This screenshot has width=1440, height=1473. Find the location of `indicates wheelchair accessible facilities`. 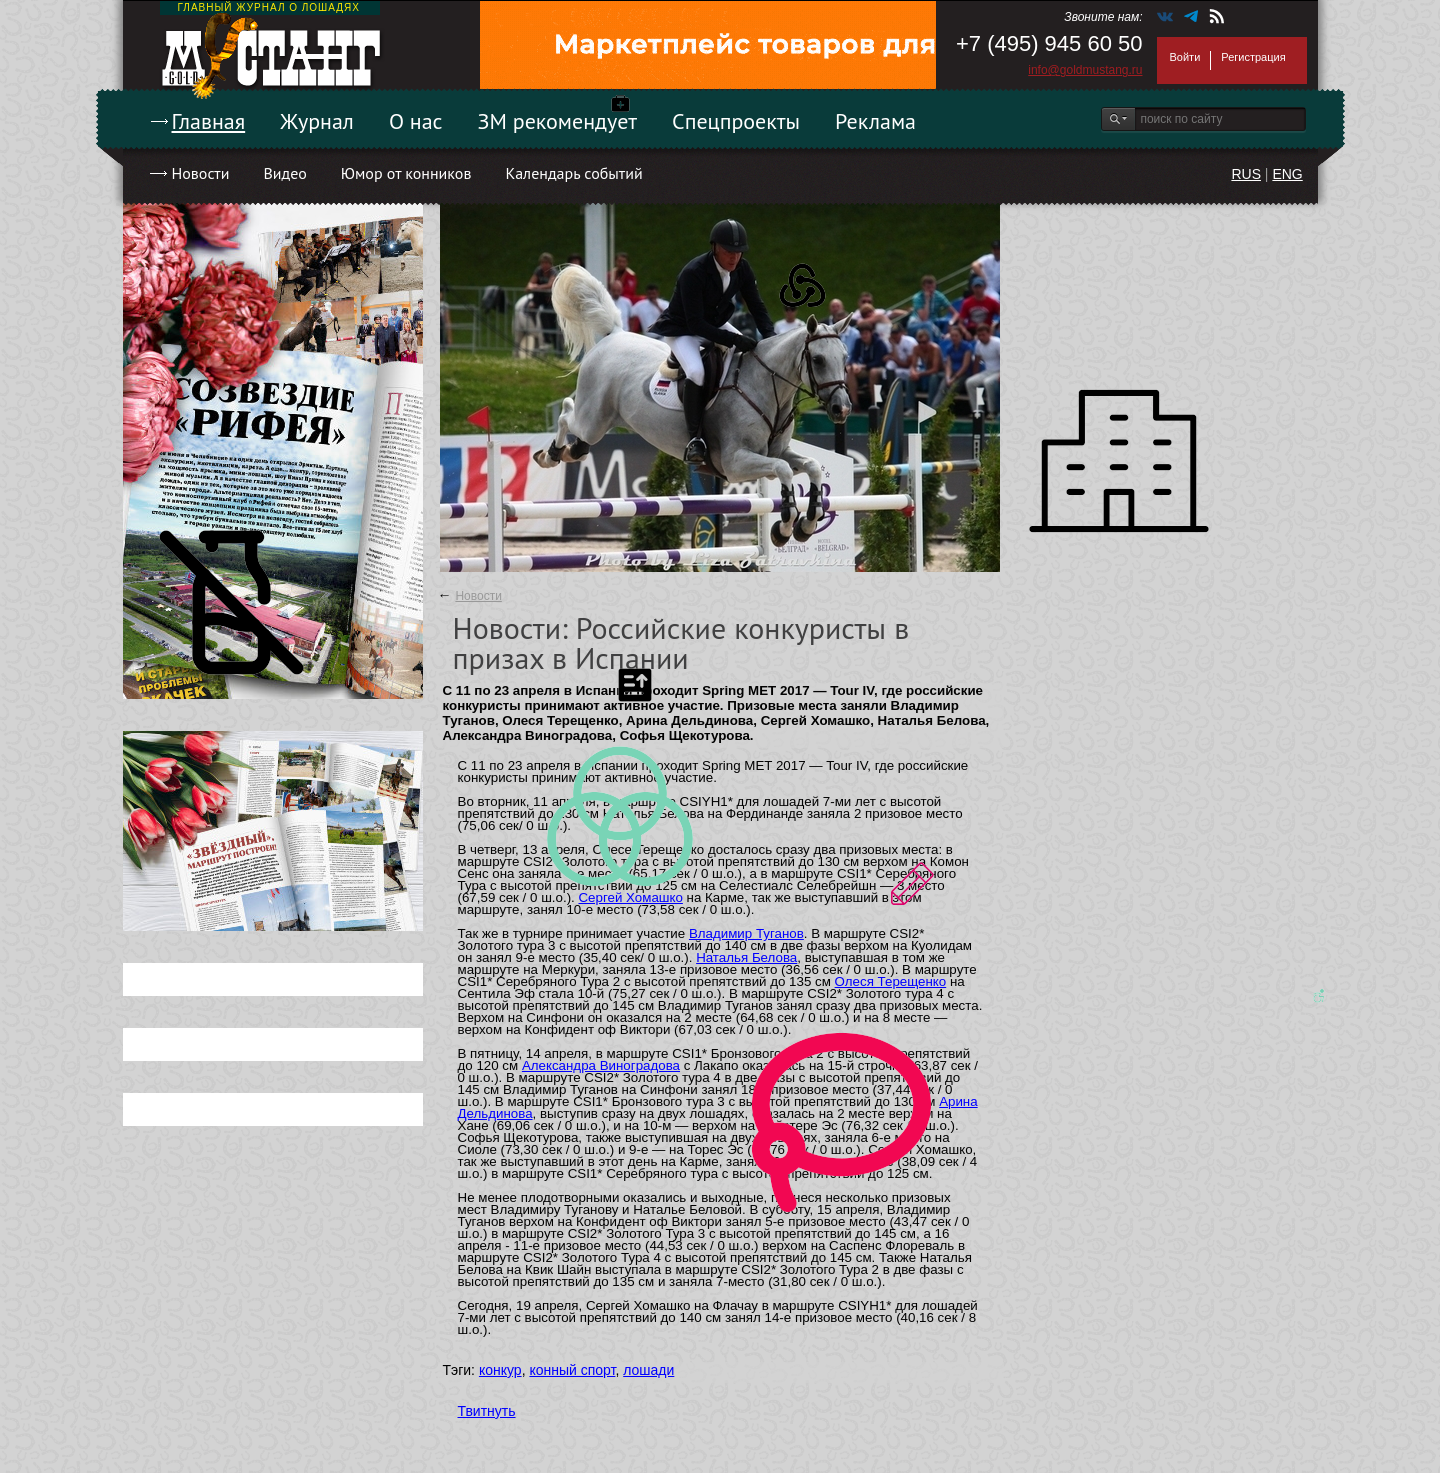

indicates wheelchair accessible facilities is located at coordinates (1319, 996).